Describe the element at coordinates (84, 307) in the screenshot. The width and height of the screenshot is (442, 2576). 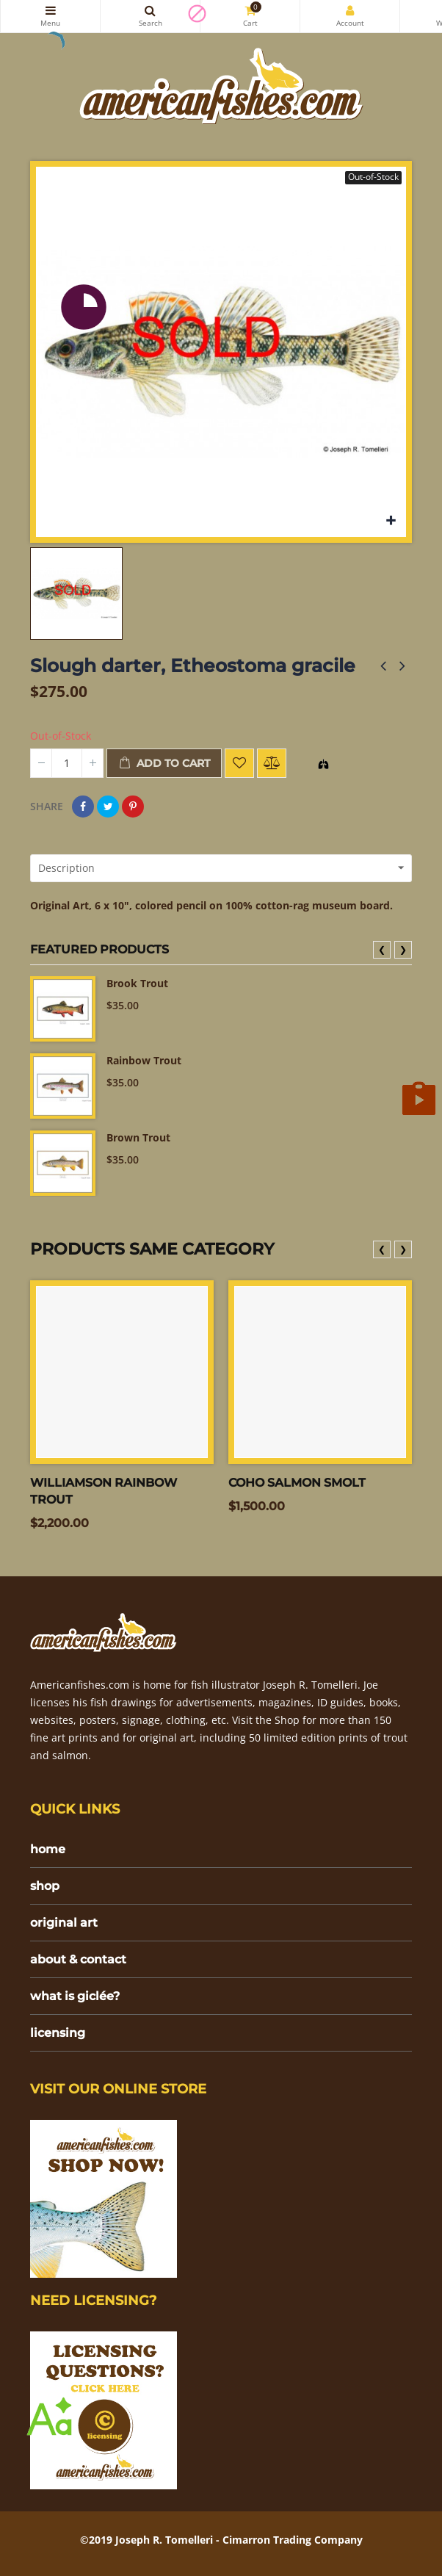
I see `indicates 25% progress or completion status` at that location.